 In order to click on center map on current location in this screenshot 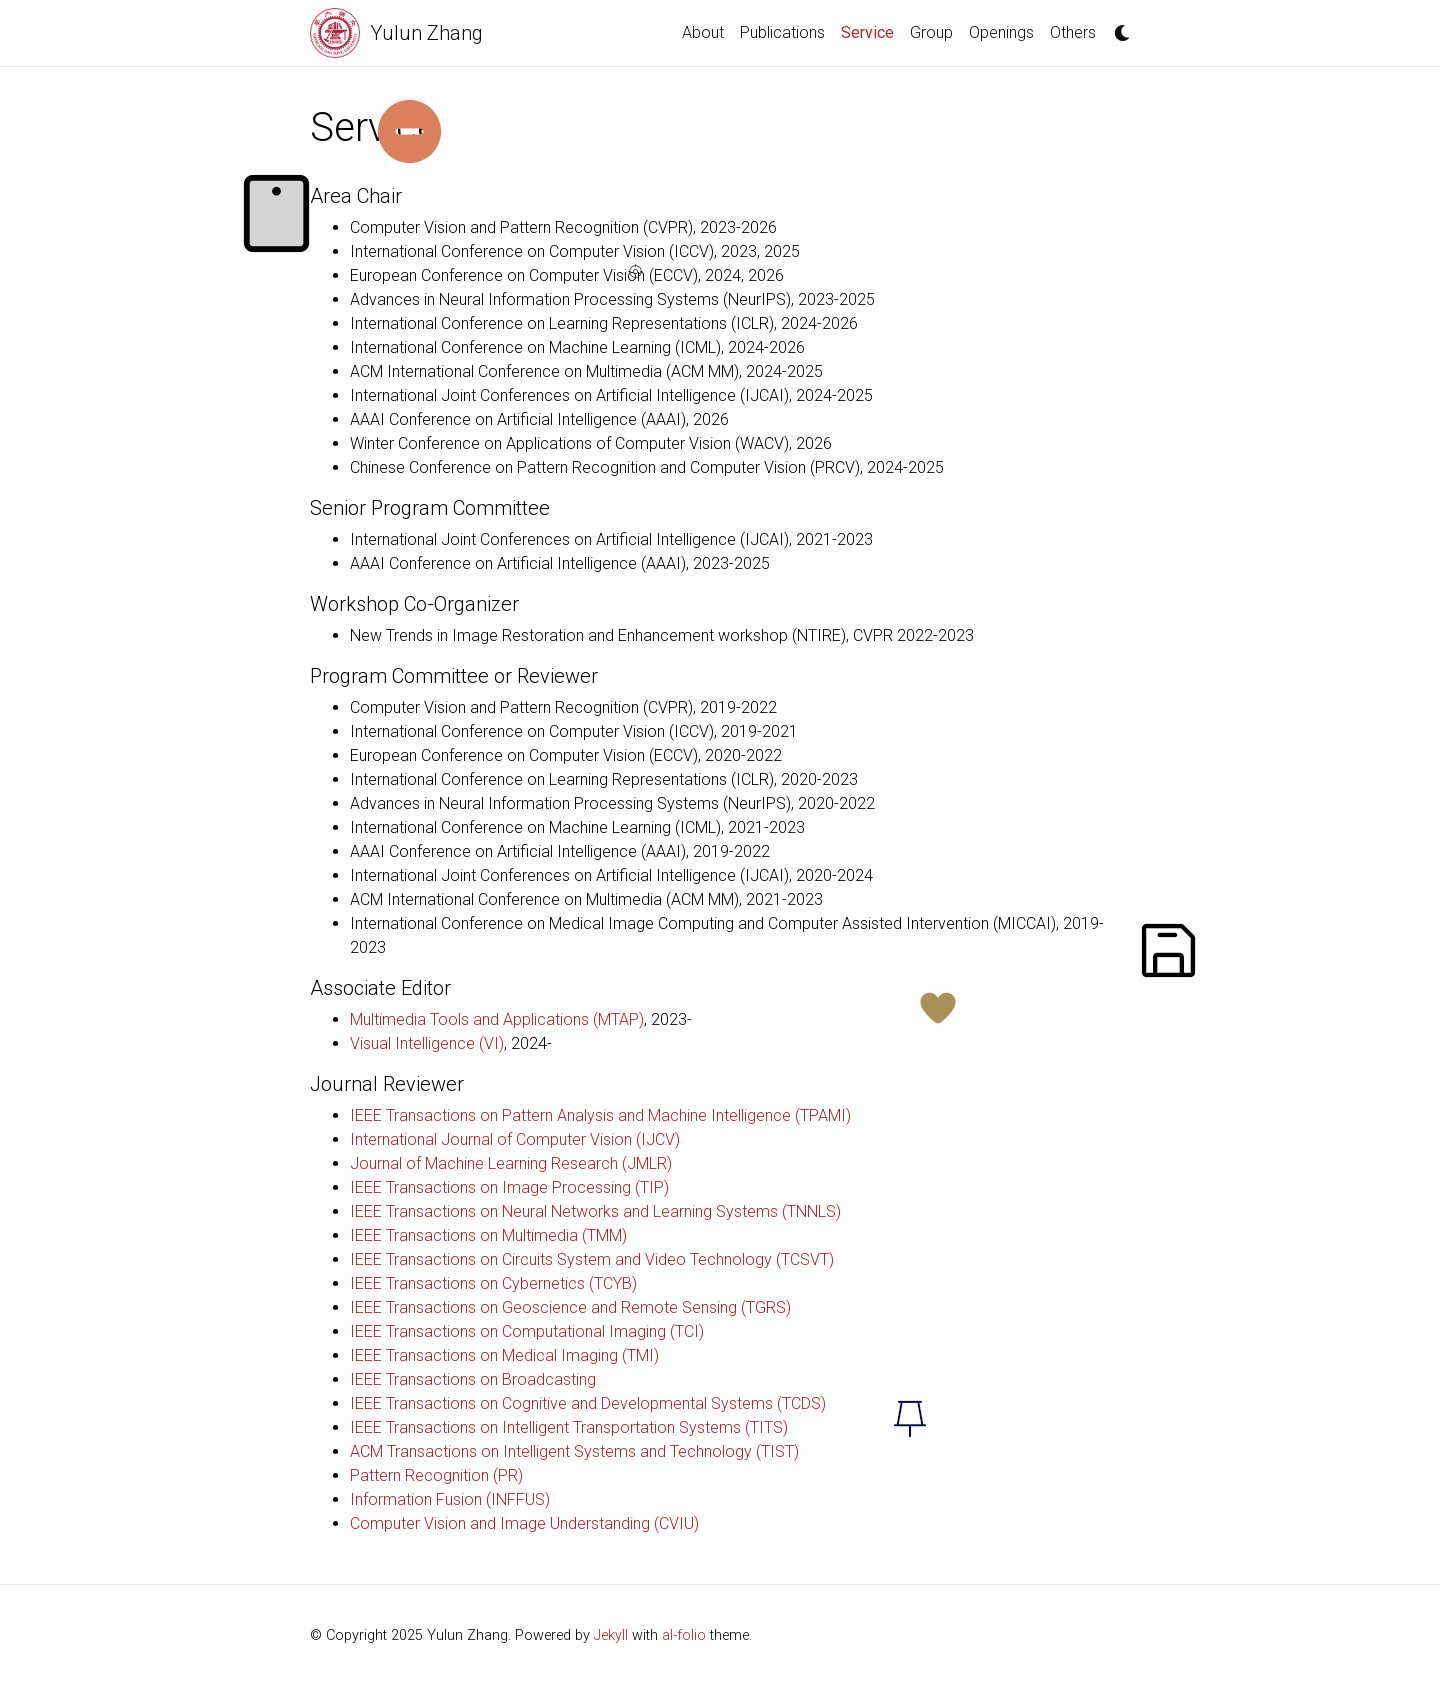, I will do `click(635, 271)`.